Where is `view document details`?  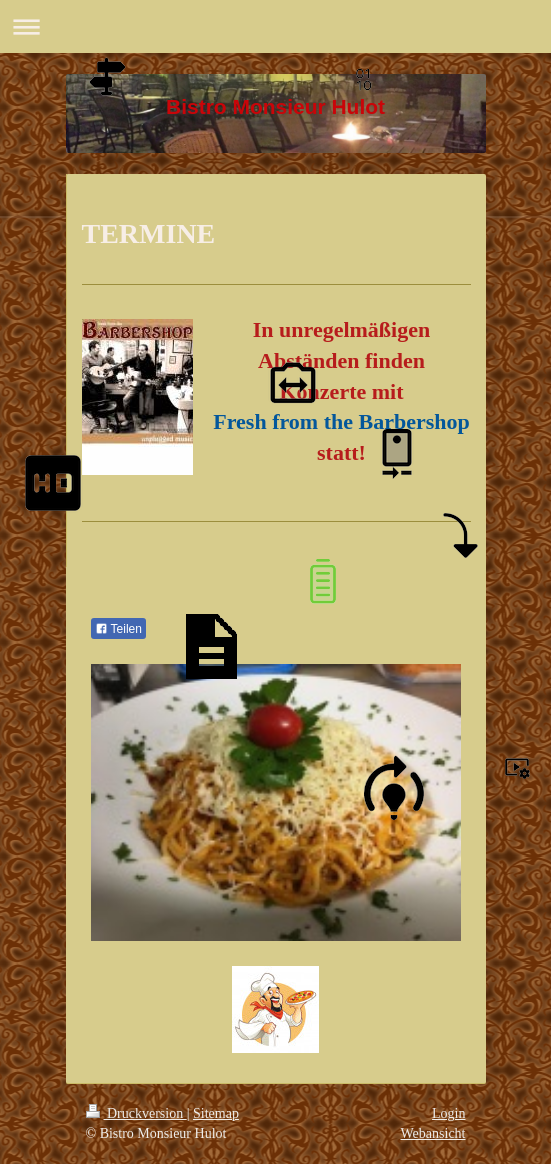 view document details is located at coordinates (211, 646).